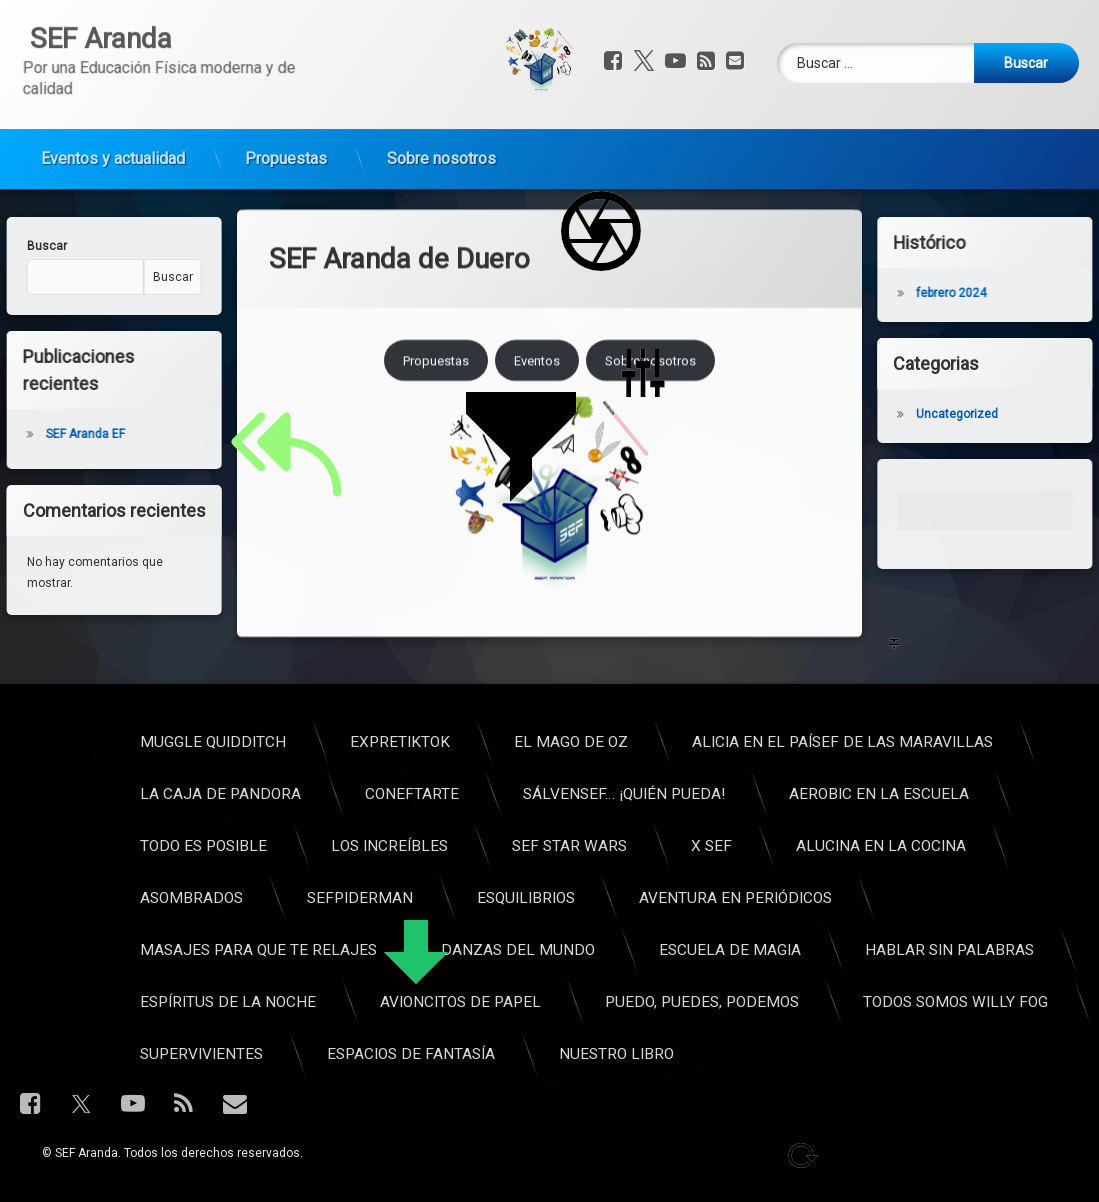  I want to click on refresh the current page or content, so click(802, 1155).